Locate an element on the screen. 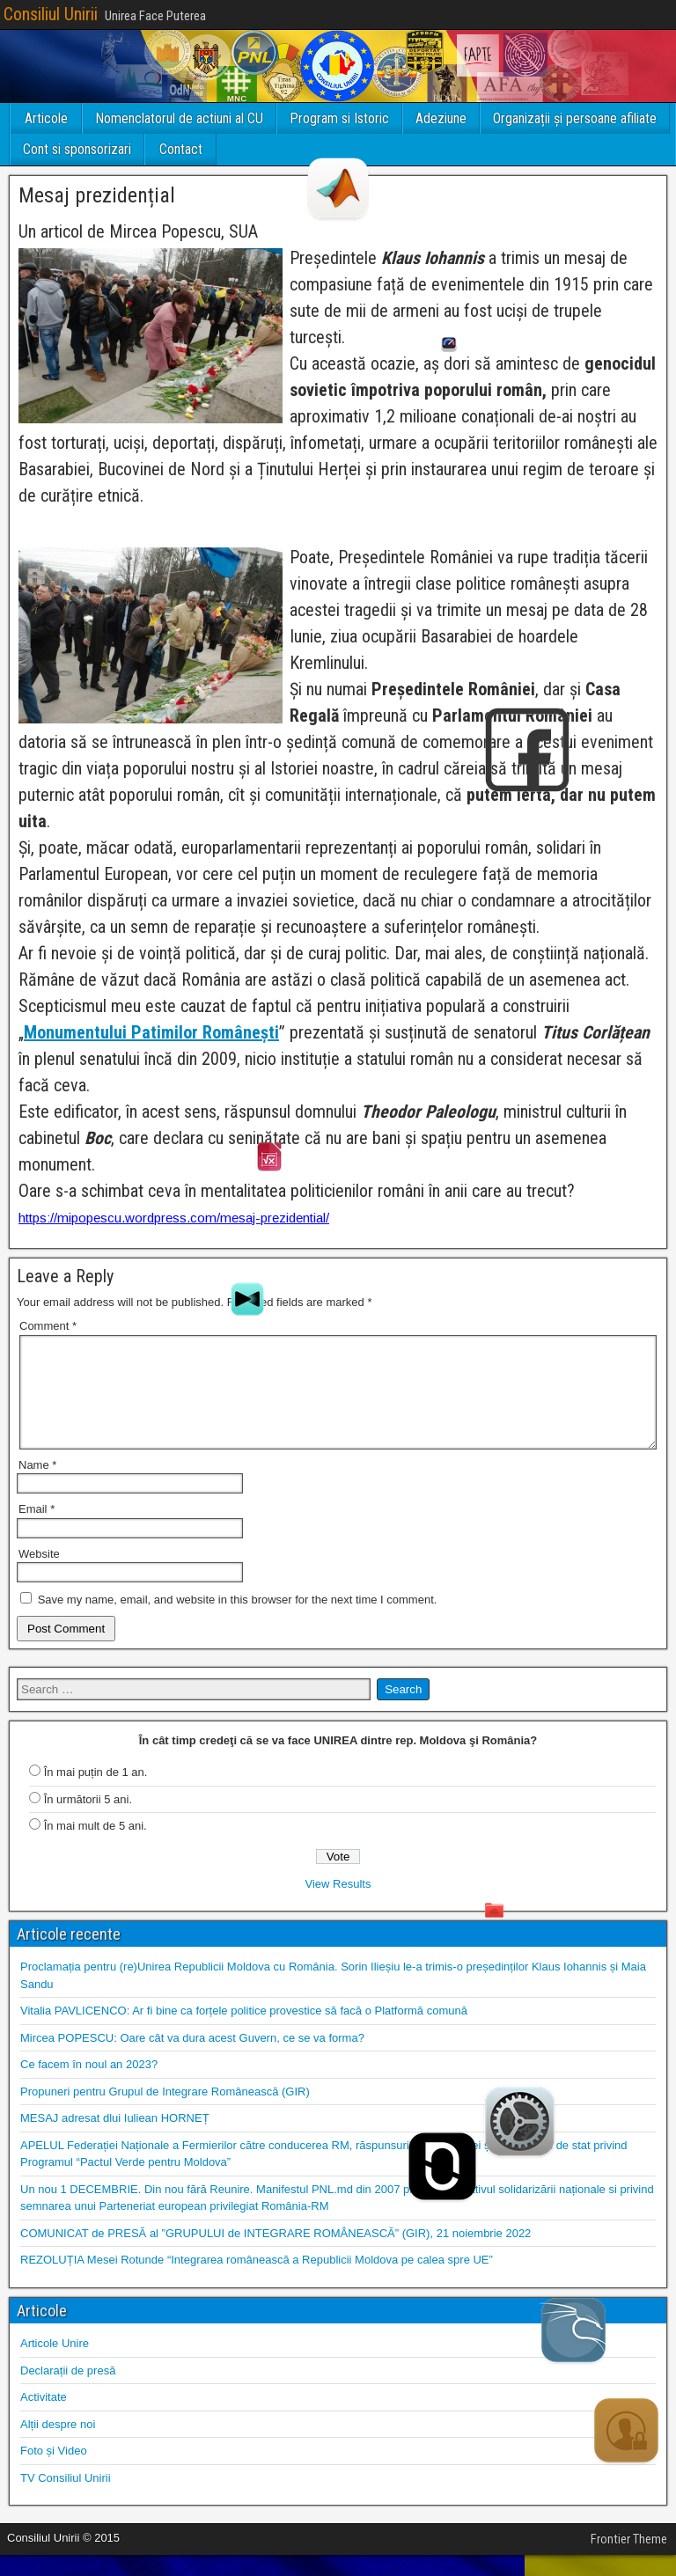 This screenshot has width=676, height=2576. open LibreOffice Math application is located at coordinates (269, 1156).